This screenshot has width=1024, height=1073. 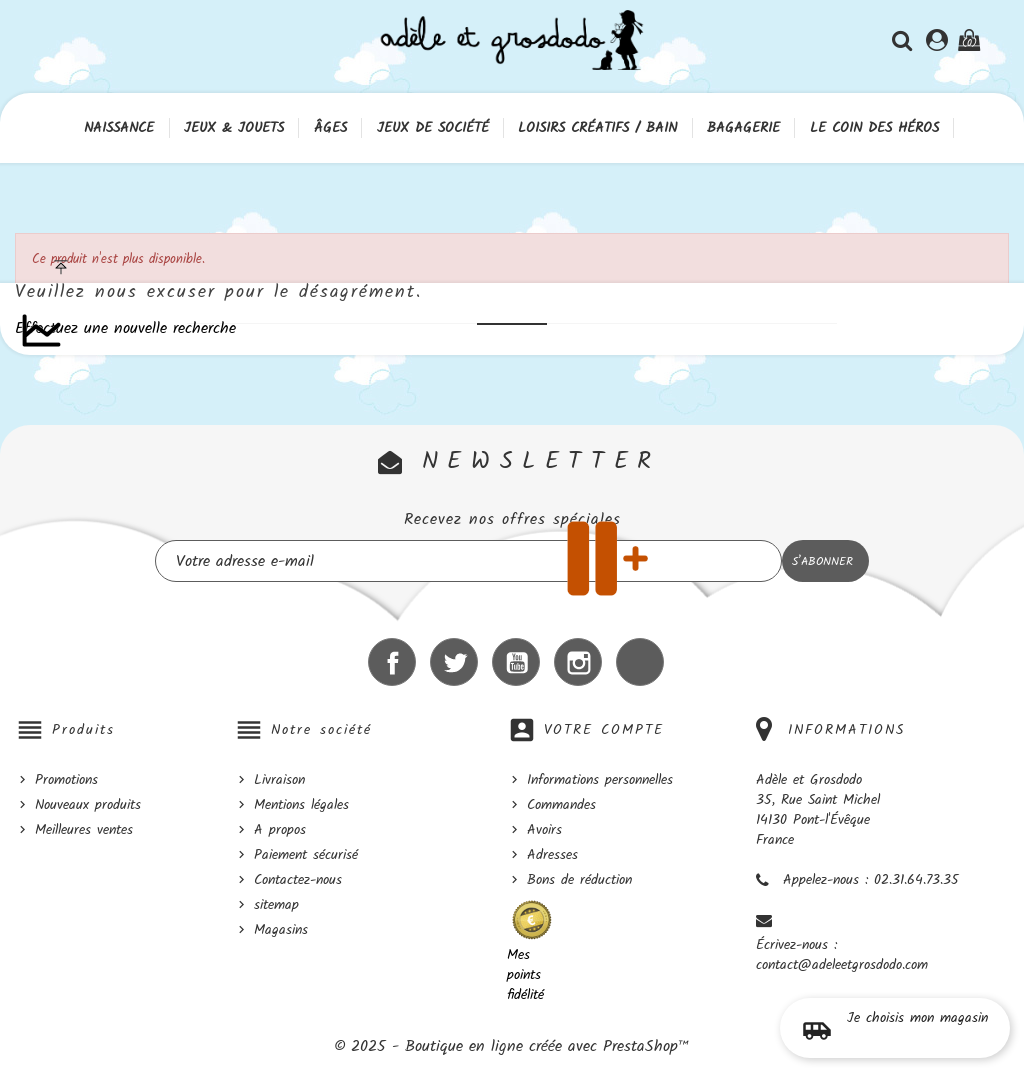 What do you see at coordinates (61, 267) in the screenshot?
I see `move item to top of list` at bounding box center [61, 267].